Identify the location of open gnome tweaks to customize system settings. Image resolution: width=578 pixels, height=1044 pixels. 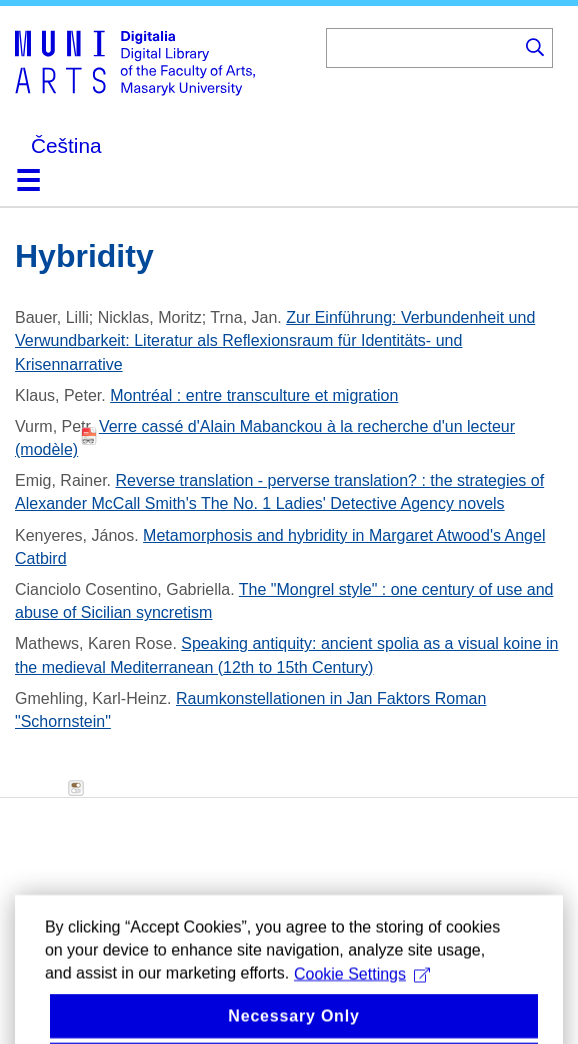
(76, 788).